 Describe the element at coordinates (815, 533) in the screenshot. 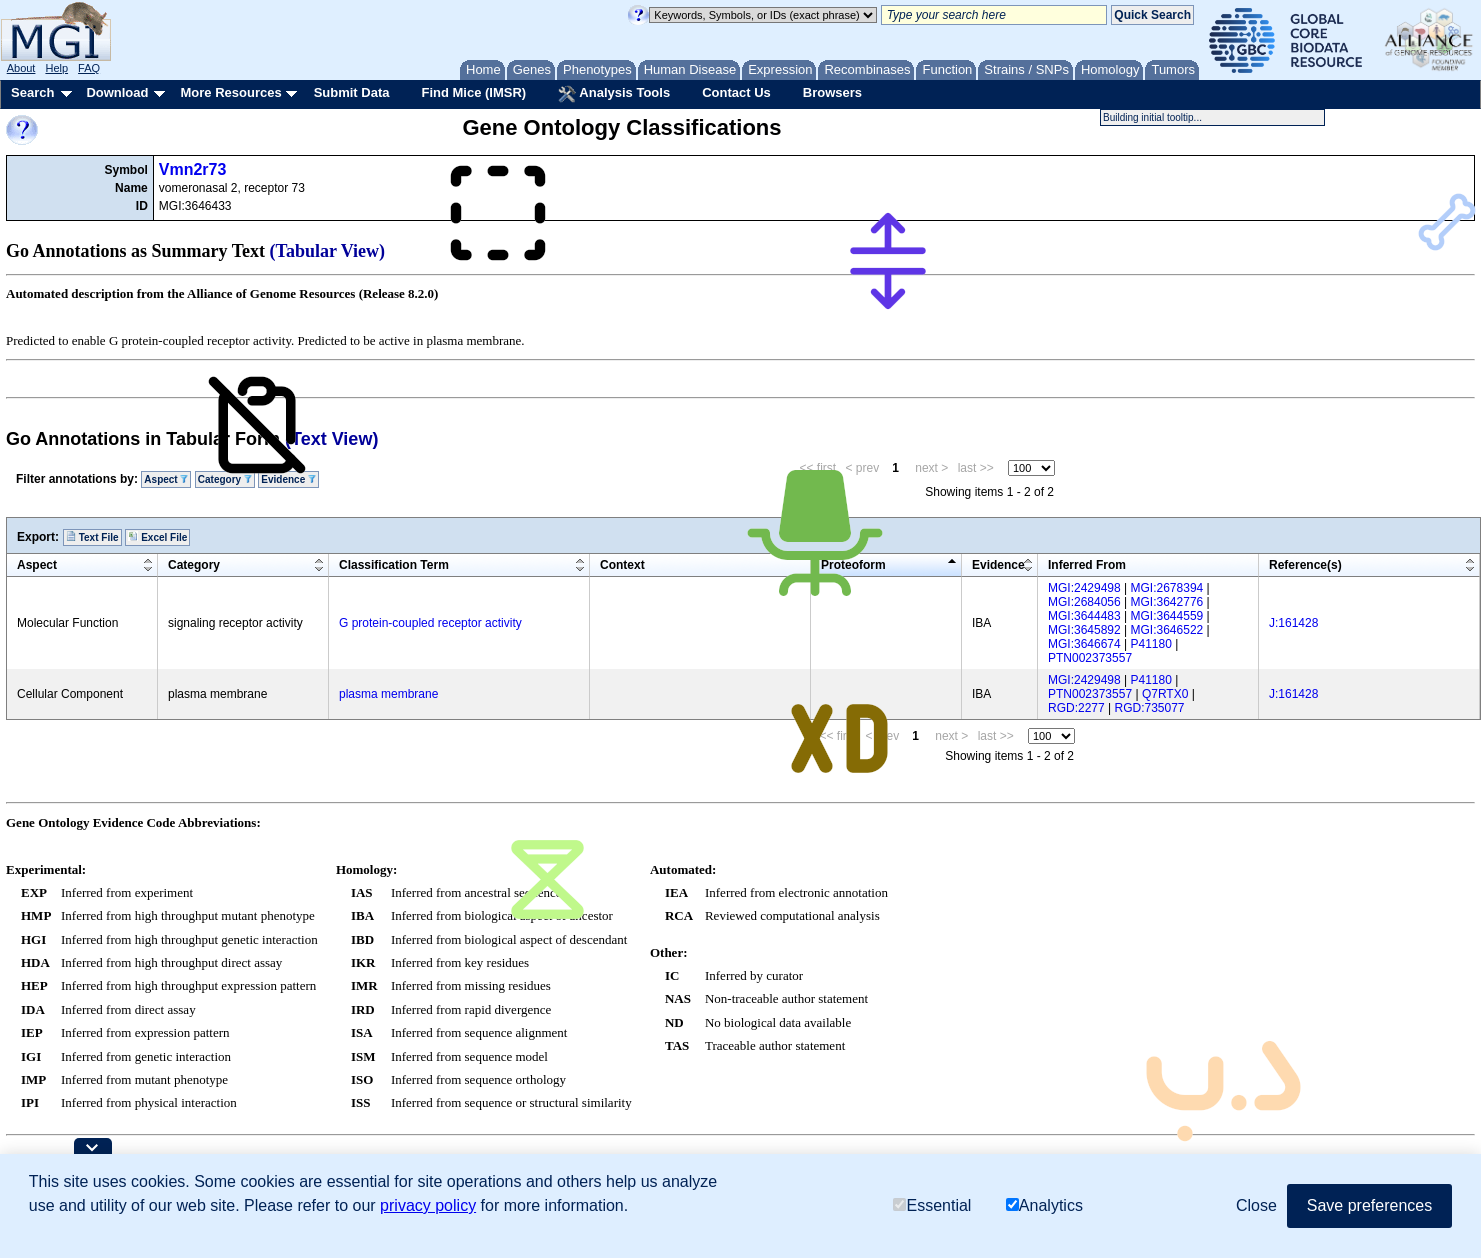

I see `workspace or office settings` at that location.